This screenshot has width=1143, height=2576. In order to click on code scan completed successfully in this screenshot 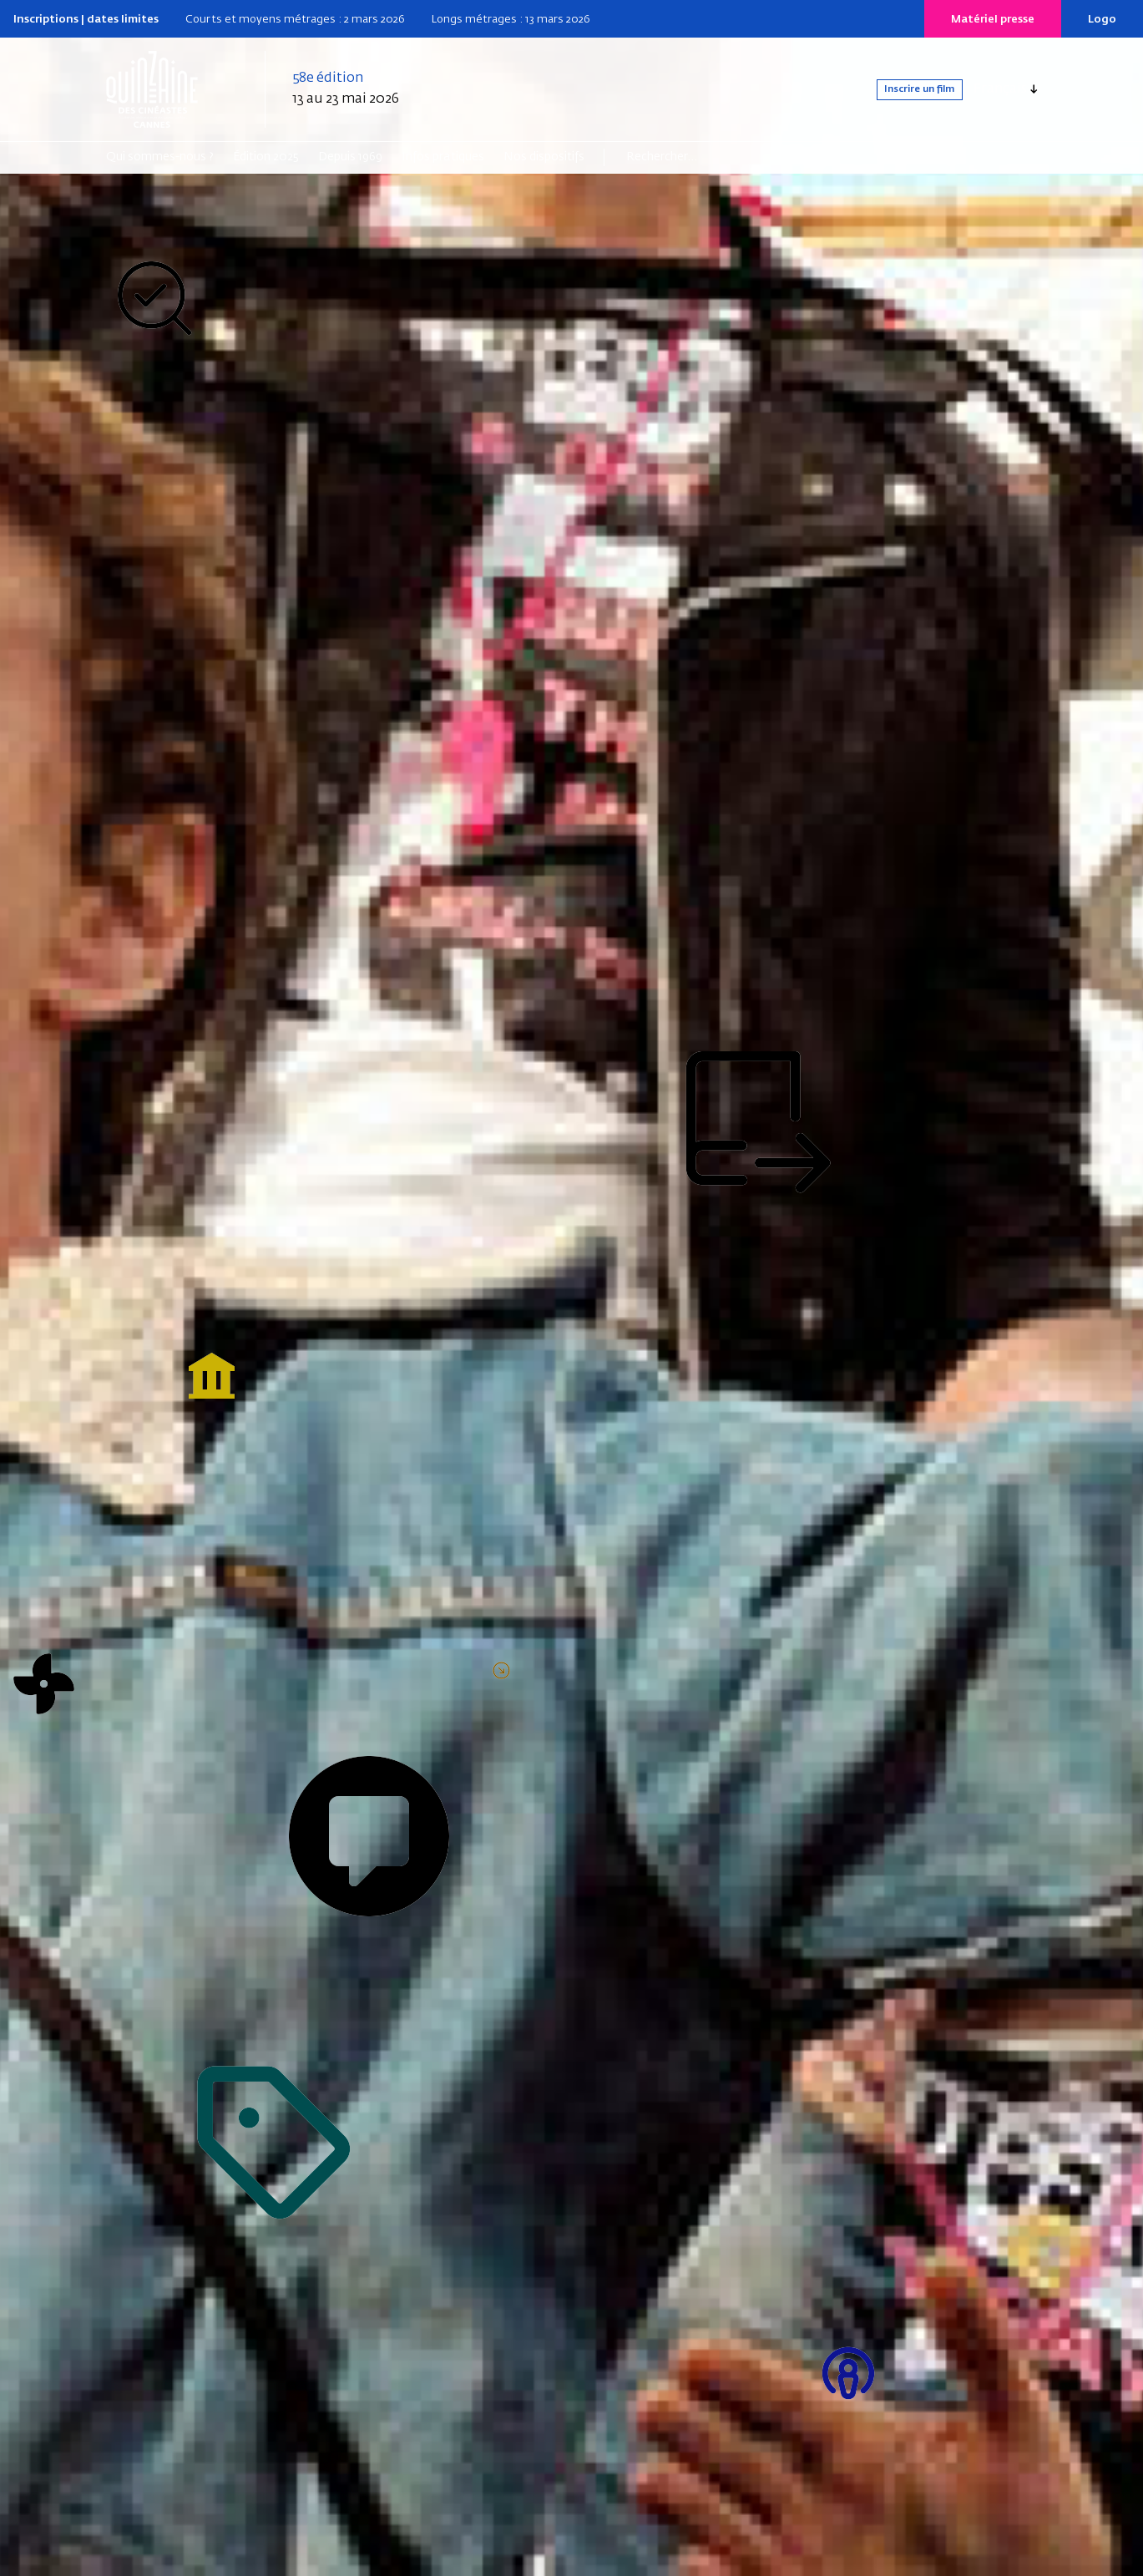, I will do `click(156, 300)`.